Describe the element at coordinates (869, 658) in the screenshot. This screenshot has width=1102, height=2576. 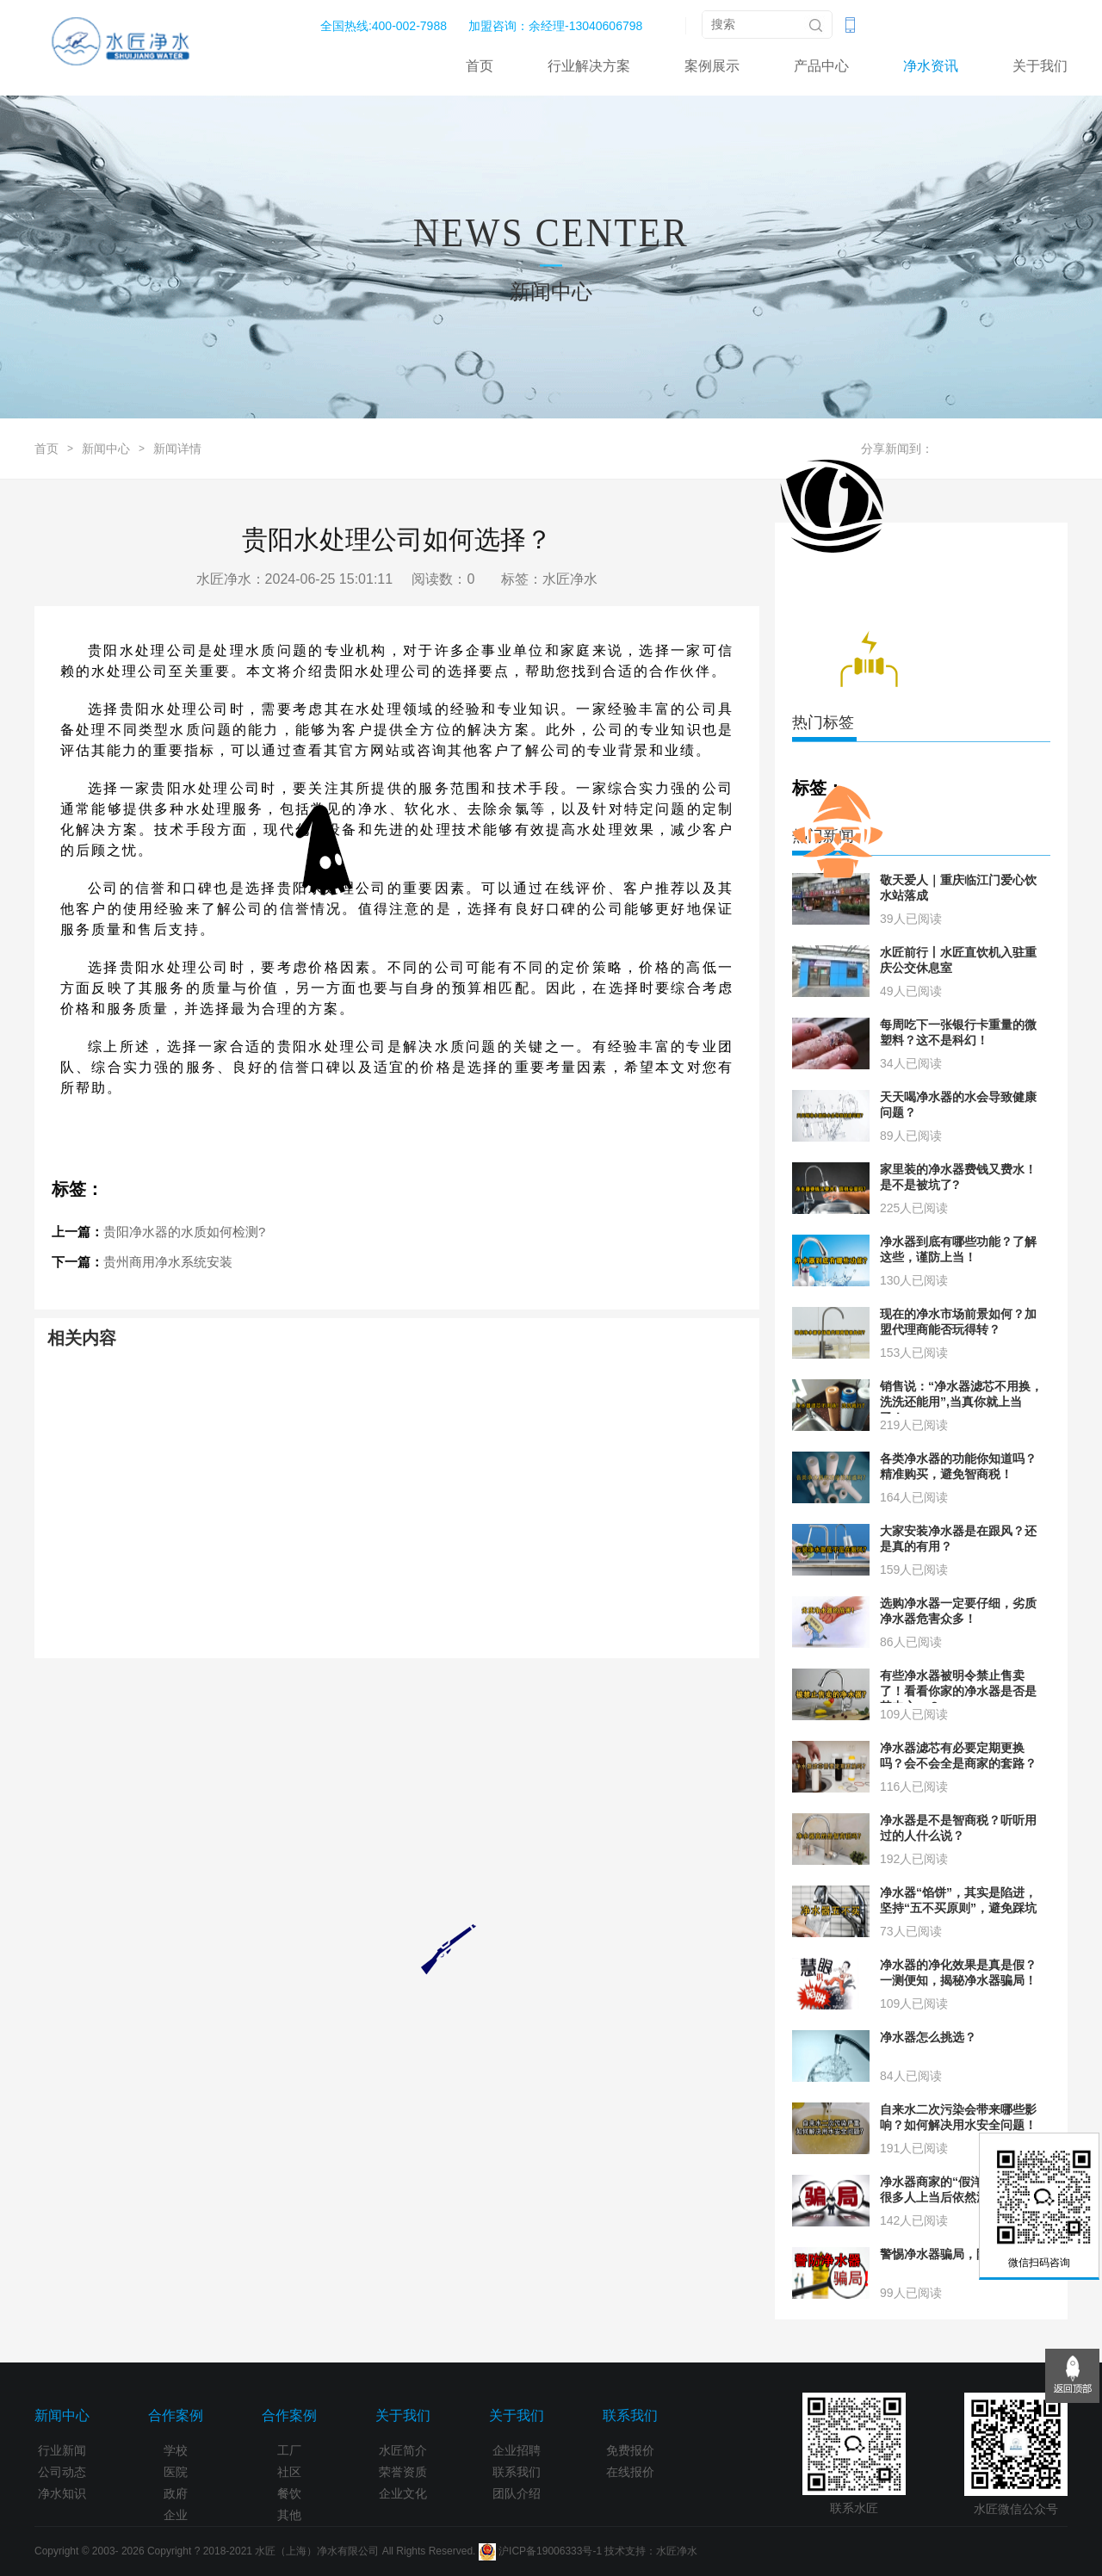
I see `indicates electrical resistance or interrupted current flow` at that location.